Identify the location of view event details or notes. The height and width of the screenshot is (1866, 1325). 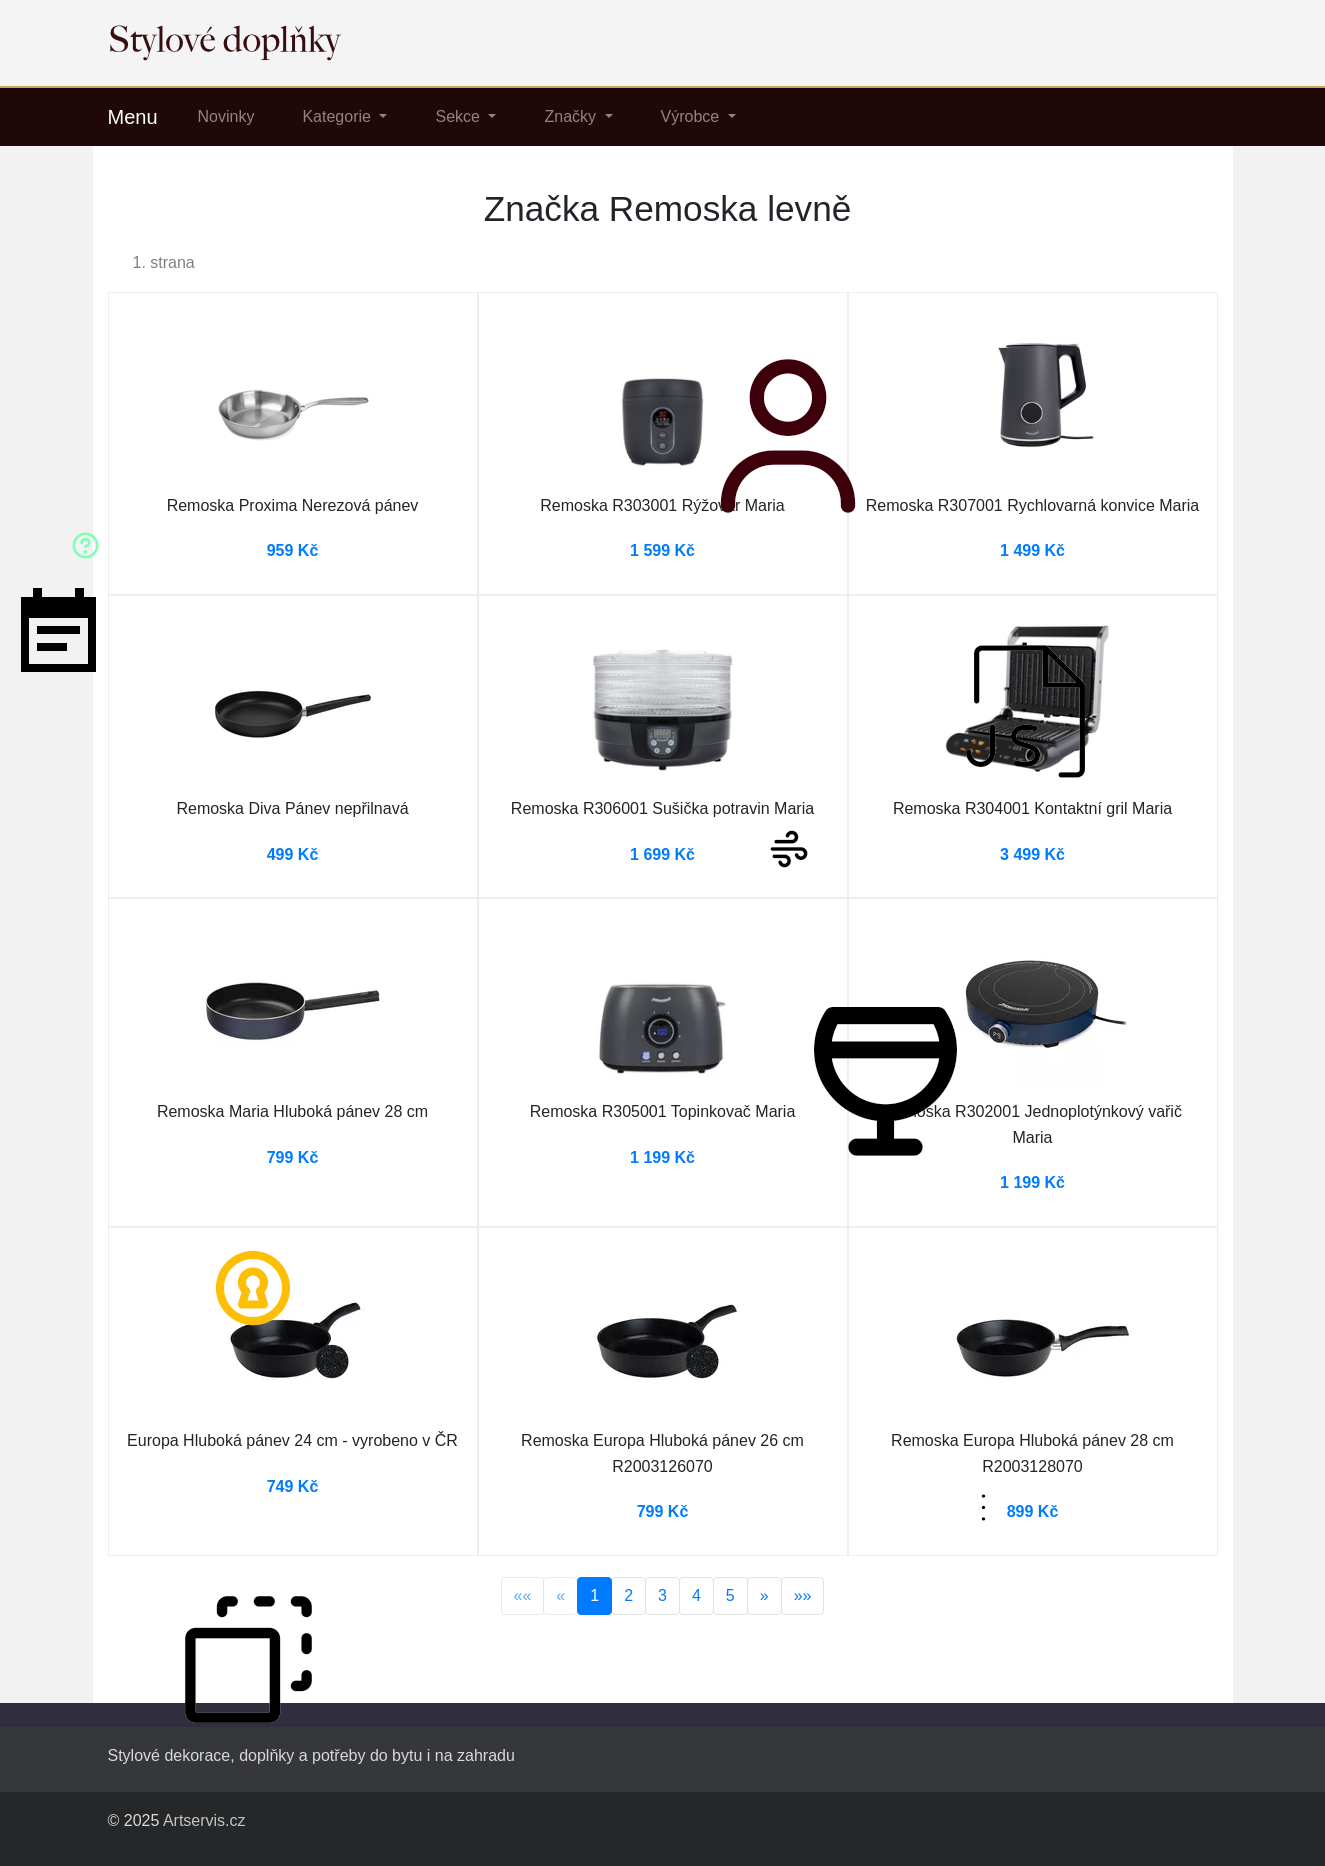
(58, 634).